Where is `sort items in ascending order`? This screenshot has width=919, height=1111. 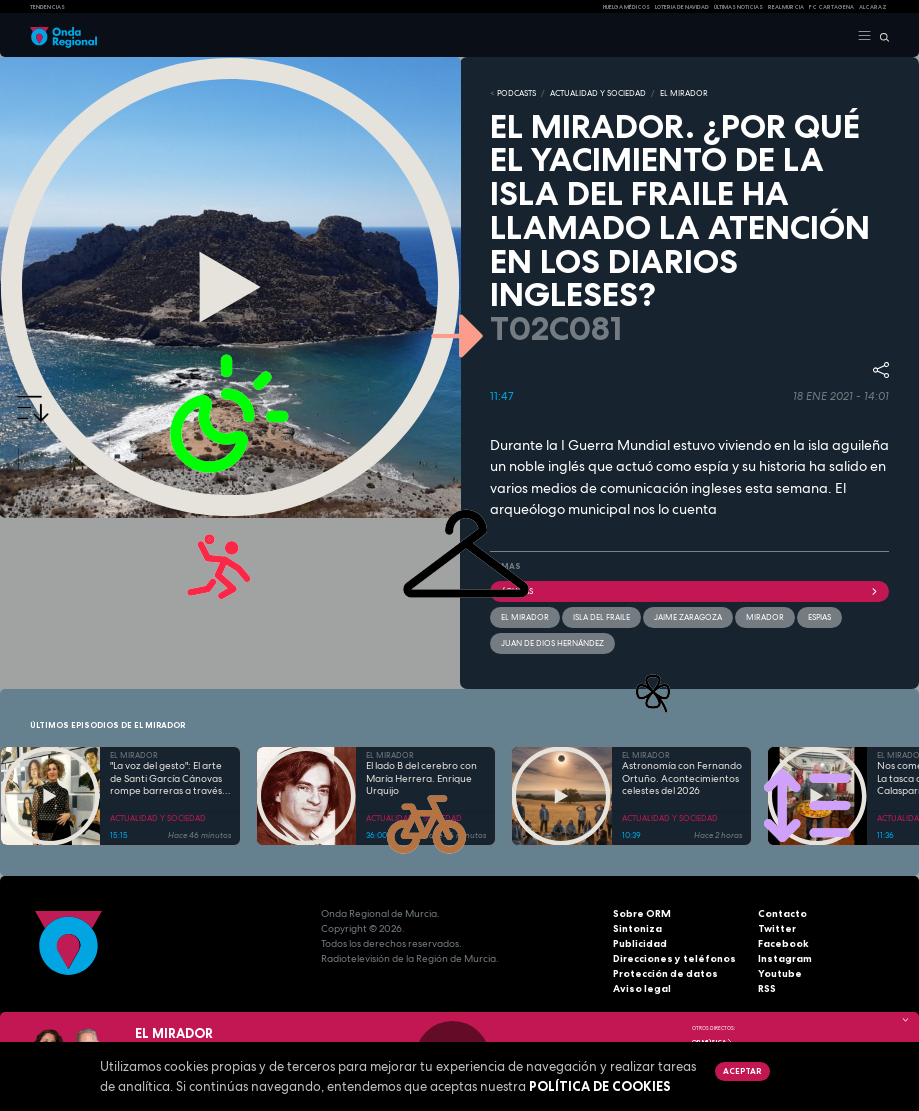
sort items in ascending order is located at coordinates (31, 407).